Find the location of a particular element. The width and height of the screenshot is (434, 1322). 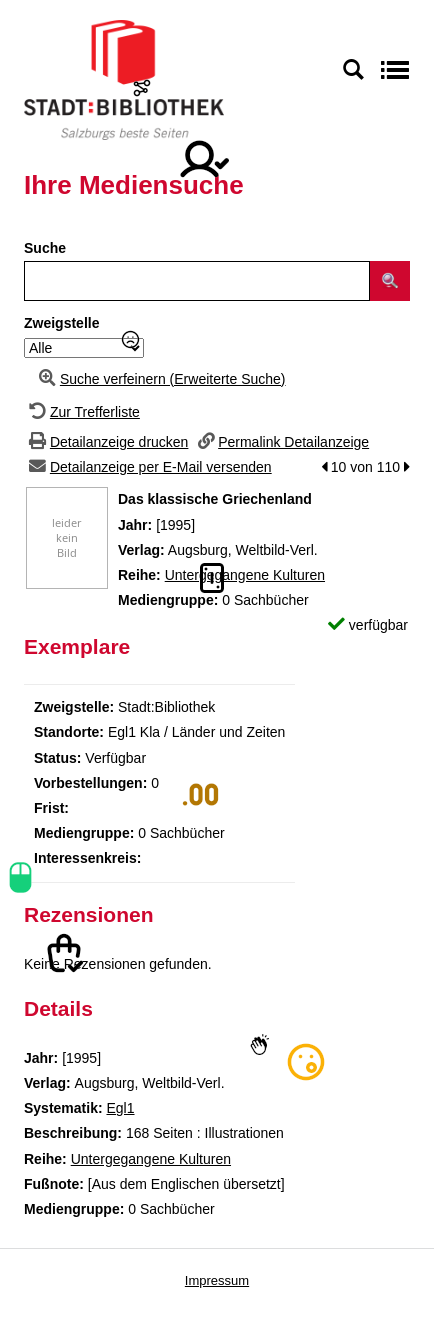

view data point connections or relationships is located at coordinates (142, 88).